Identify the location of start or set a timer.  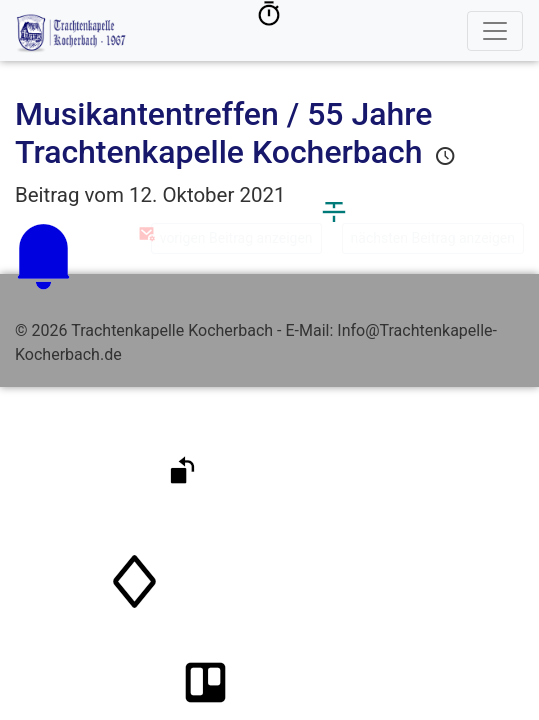
(269, 14).